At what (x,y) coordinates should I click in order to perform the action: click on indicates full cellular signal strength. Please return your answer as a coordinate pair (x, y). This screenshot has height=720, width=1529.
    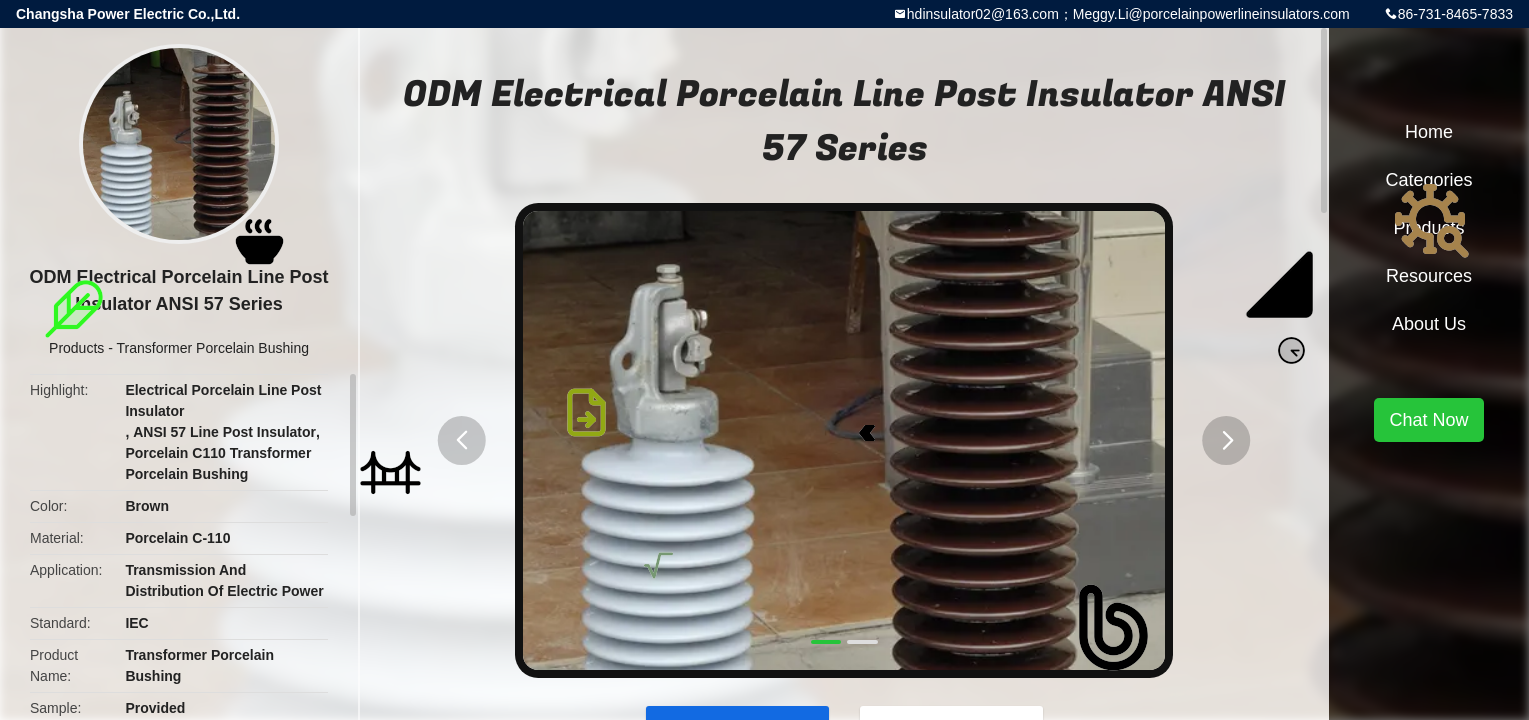
    Looking at the image, I should click on (1277, 282).